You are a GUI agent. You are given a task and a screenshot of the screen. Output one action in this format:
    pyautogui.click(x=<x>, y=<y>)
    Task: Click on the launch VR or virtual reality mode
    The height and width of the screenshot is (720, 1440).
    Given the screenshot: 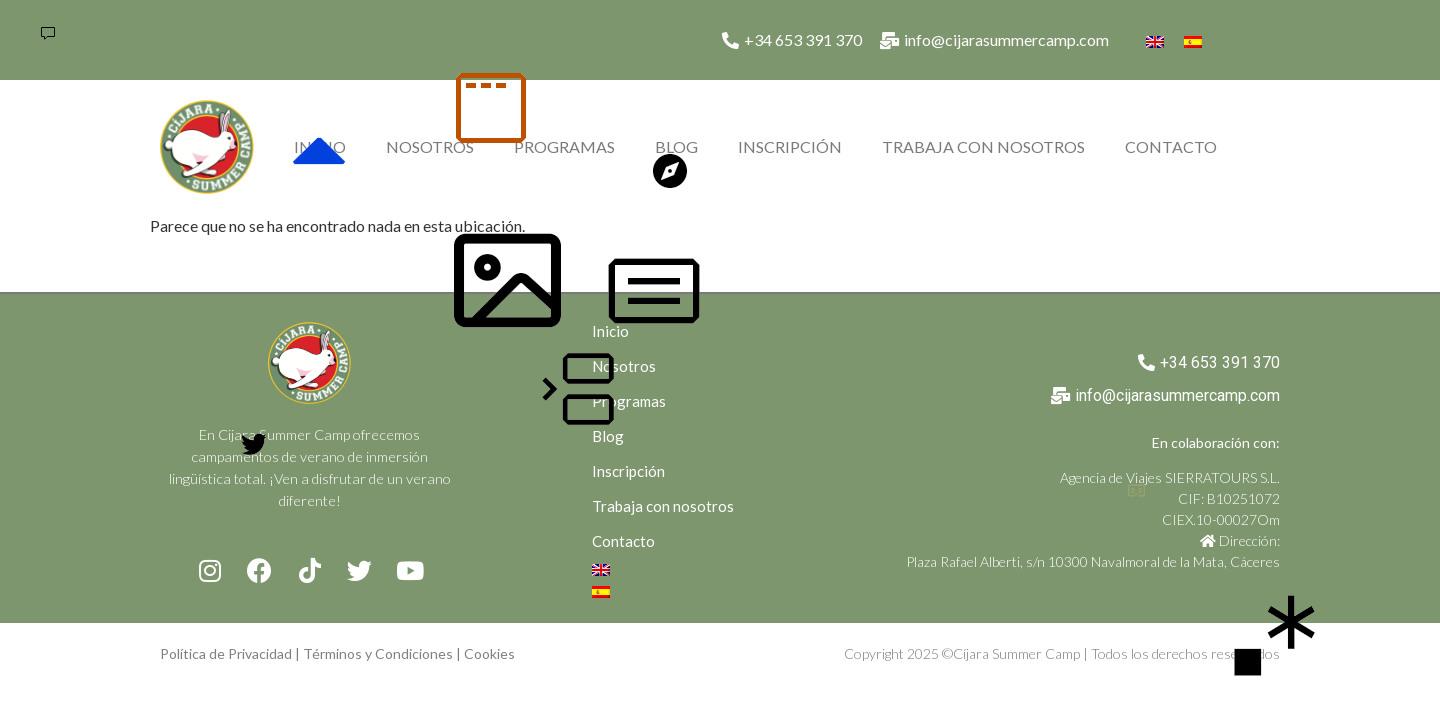 What is the action you would take?
    pyautogui.click(x=1136, y=490)
    